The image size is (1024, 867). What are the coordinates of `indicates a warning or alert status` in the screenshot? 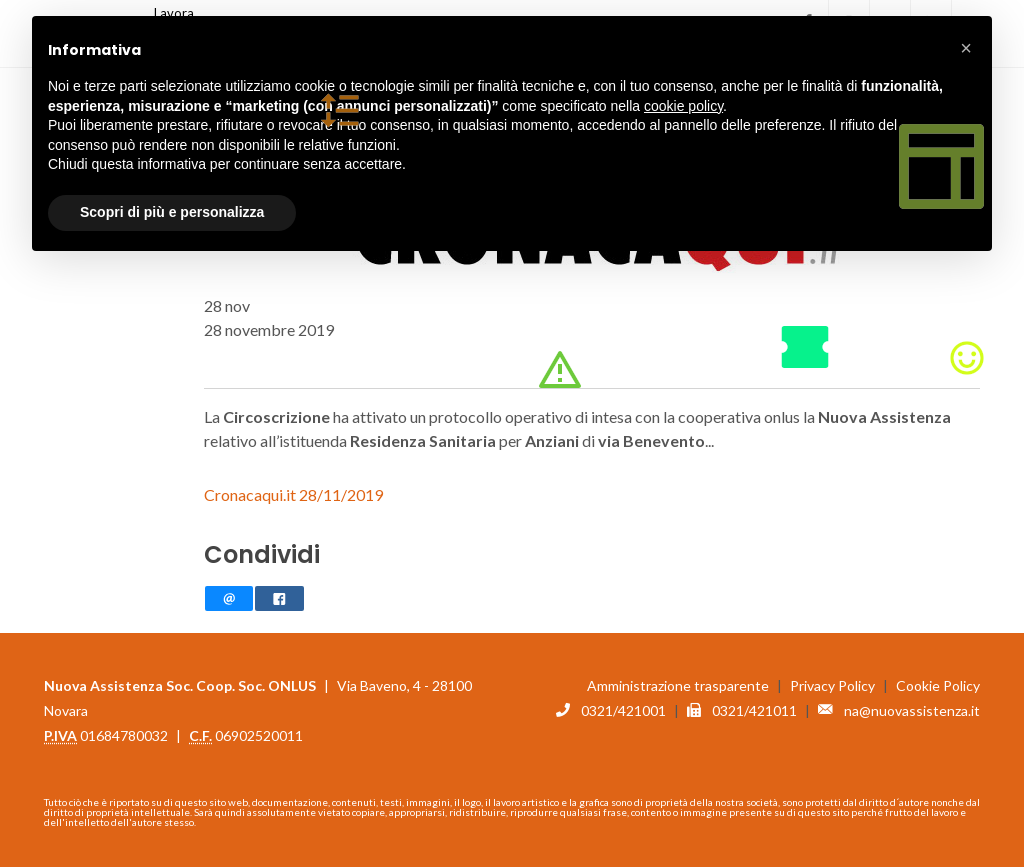 It's located at (560, 370).